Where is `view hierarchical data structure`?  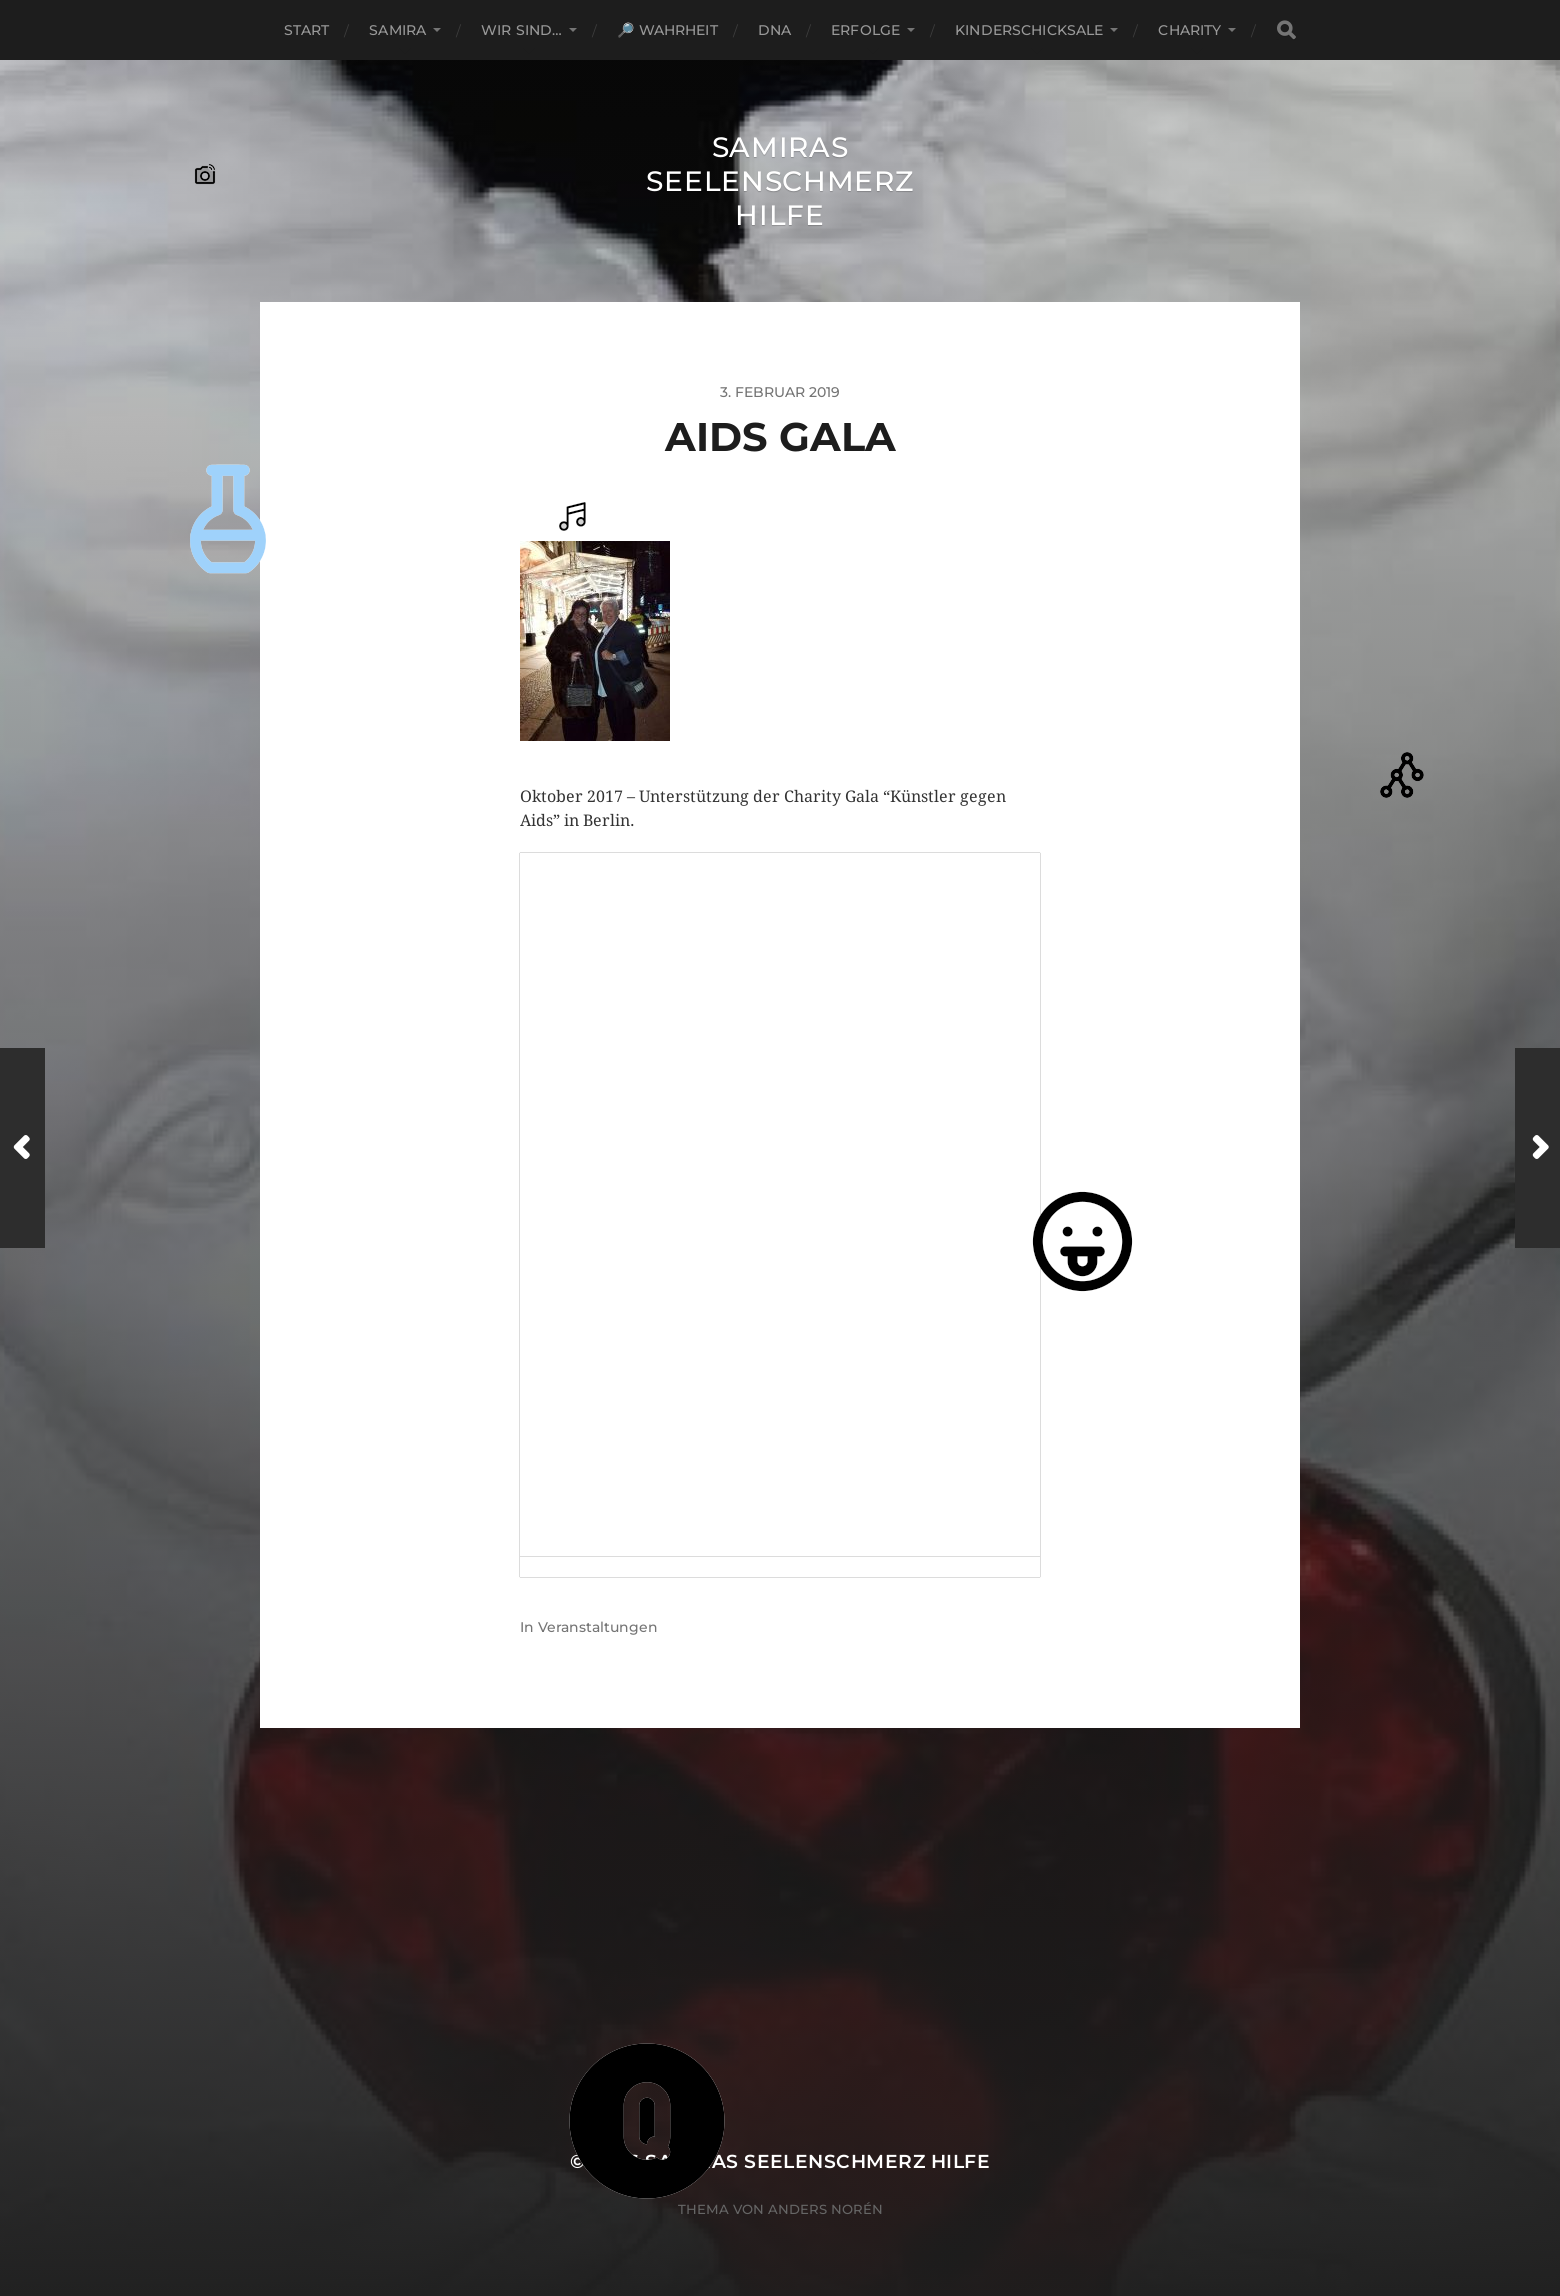 view hierarchical data structure is located at coordinates (1403, 775).